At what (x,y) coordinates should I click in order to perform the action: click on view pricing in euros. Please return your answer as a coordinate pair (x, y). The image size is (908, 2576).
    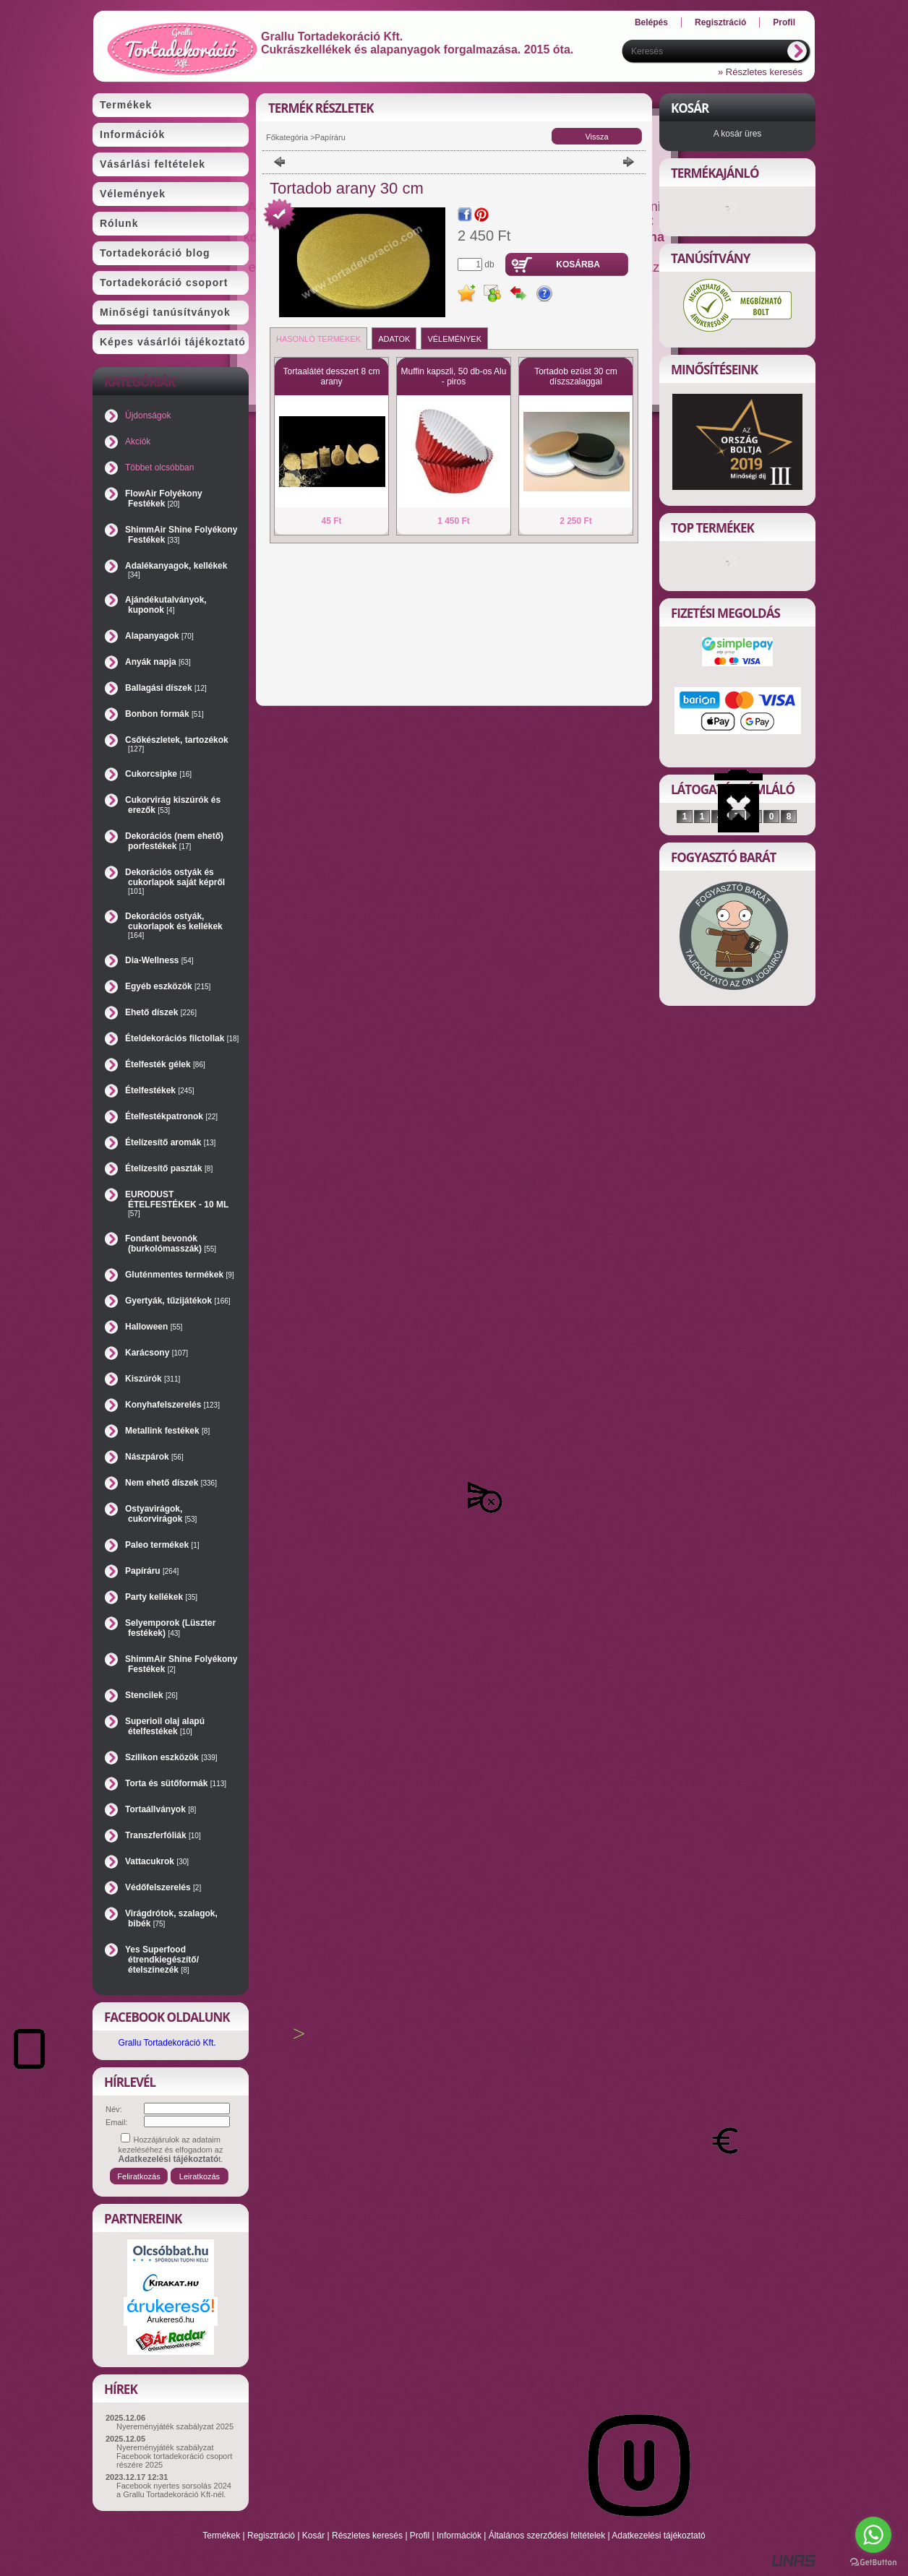
    Looking at the image, I should click on (725, 2140).